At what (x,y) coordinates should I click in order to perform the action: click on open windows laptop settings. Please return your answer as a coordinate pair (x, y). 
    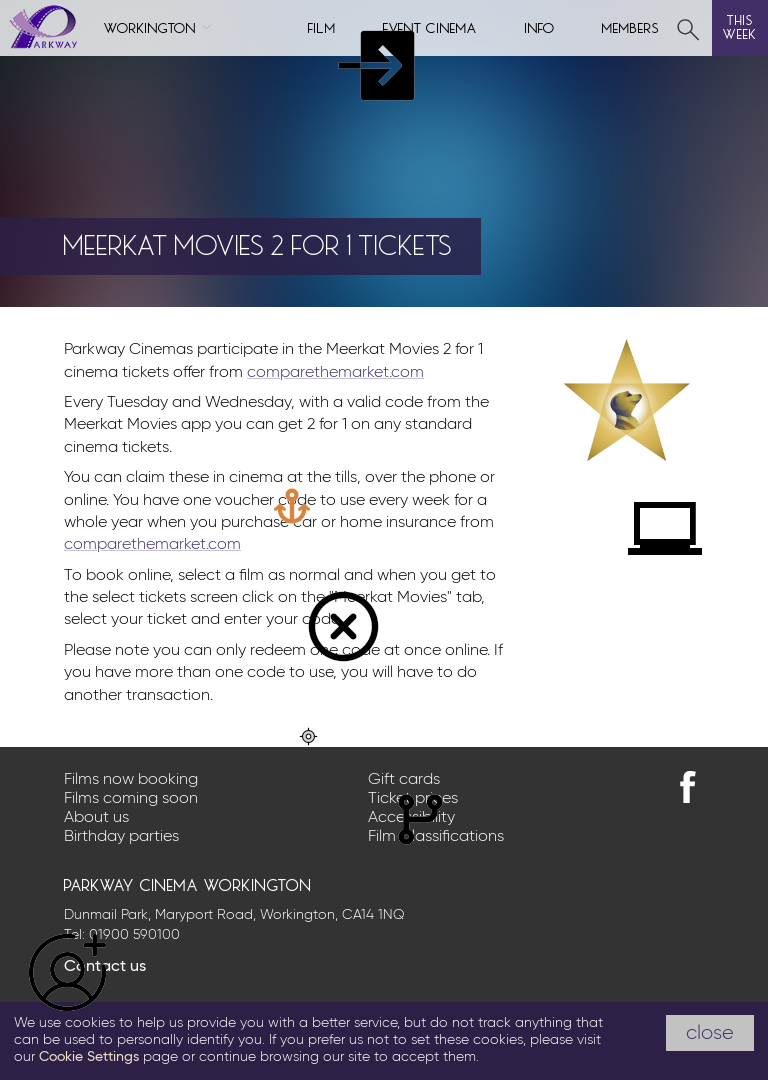
    Looking at the image, I should click on (665, 530).